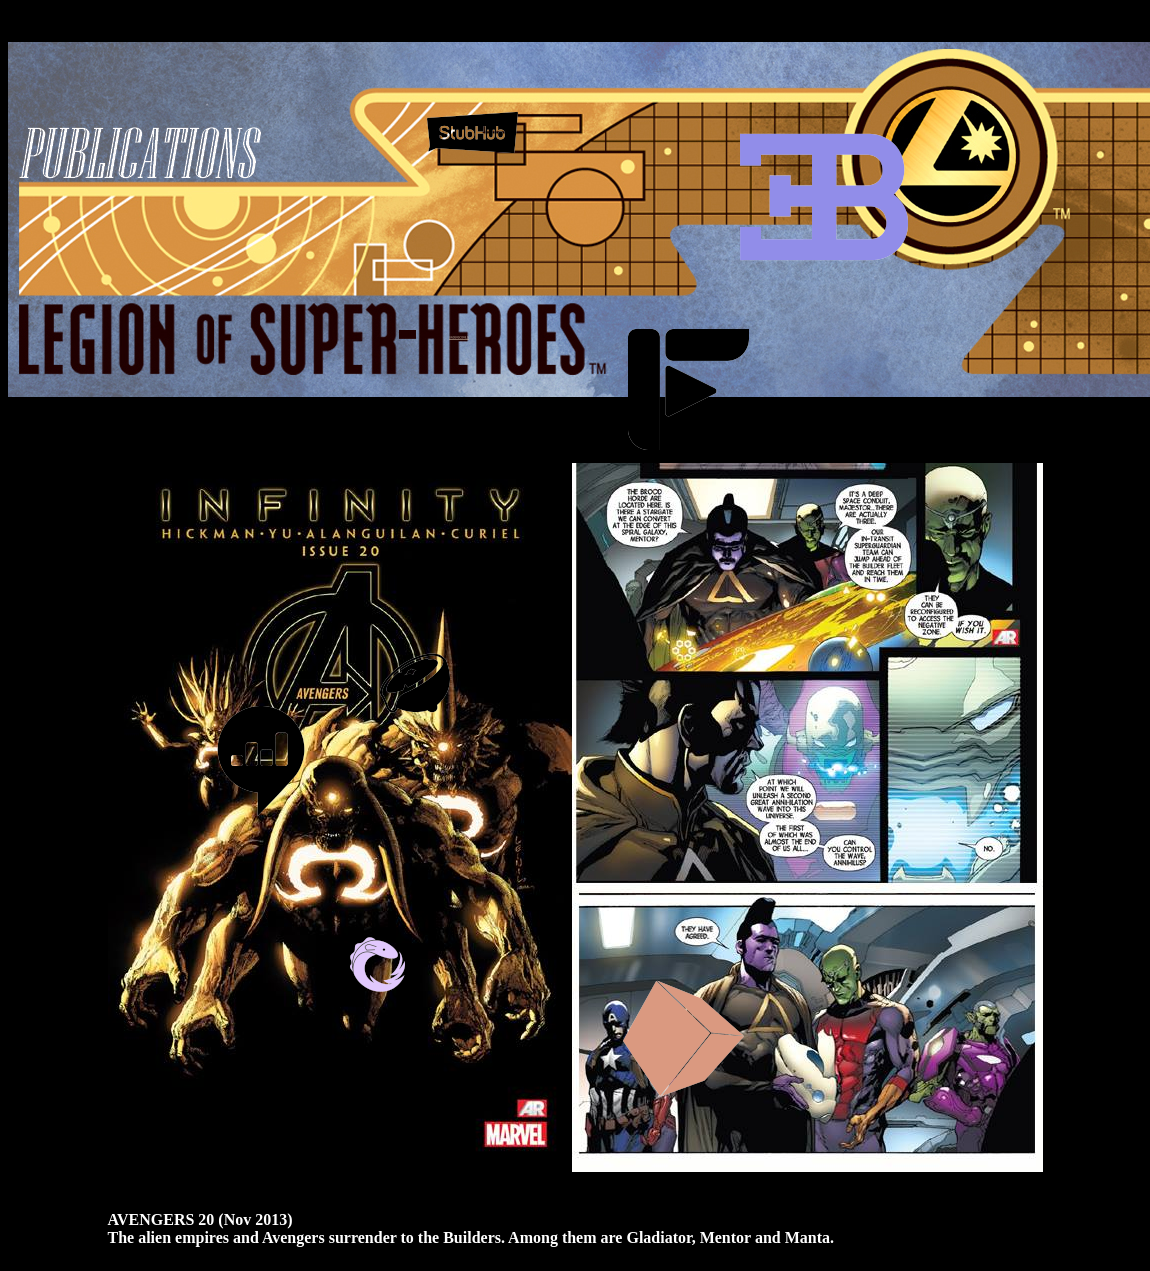 Image resolution: width=1150 pixels, height=1271 pixels. Describe the element at coordinates (683, 1038) in the screenshot. I see `visit anycubic website or store` at that location.